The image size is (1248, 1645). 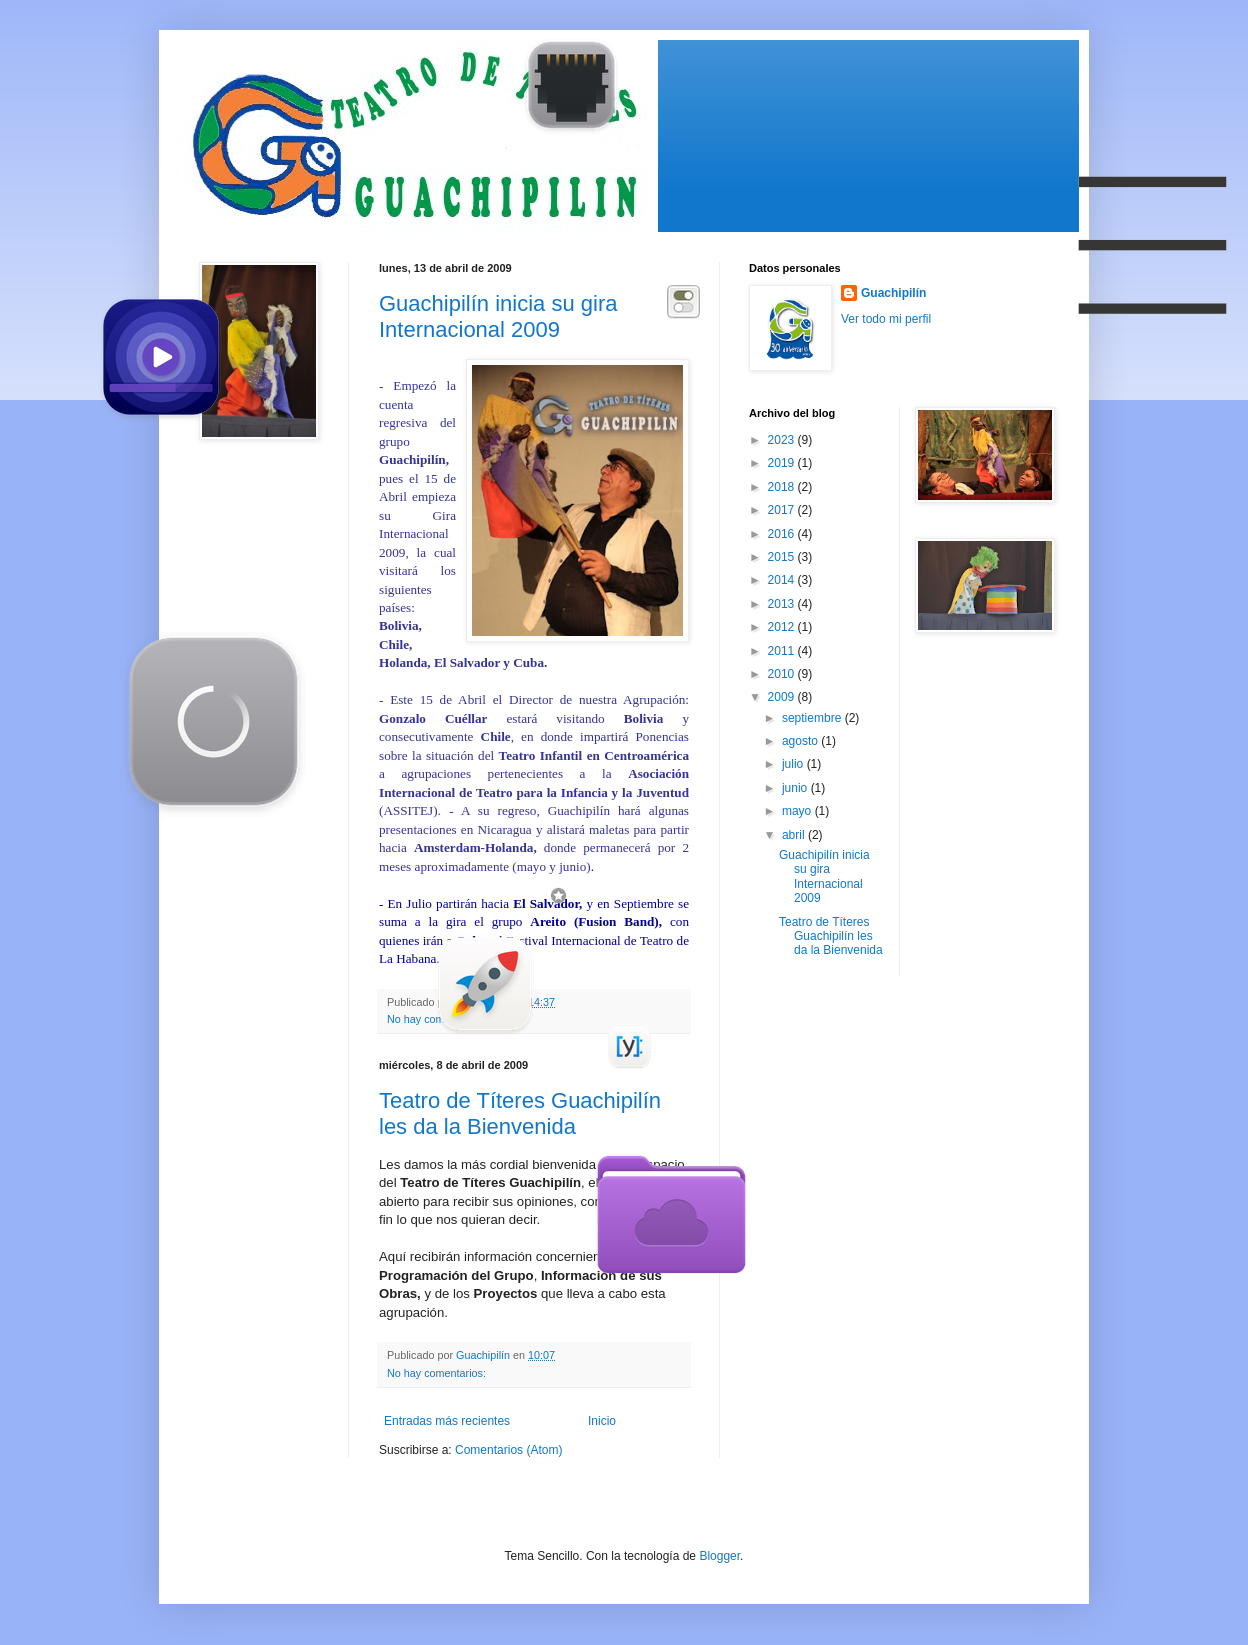 What do you see at coordinates (558, 895) in the screenshot?
I see `indicates an unrated item` at bounding box center [558, 895].